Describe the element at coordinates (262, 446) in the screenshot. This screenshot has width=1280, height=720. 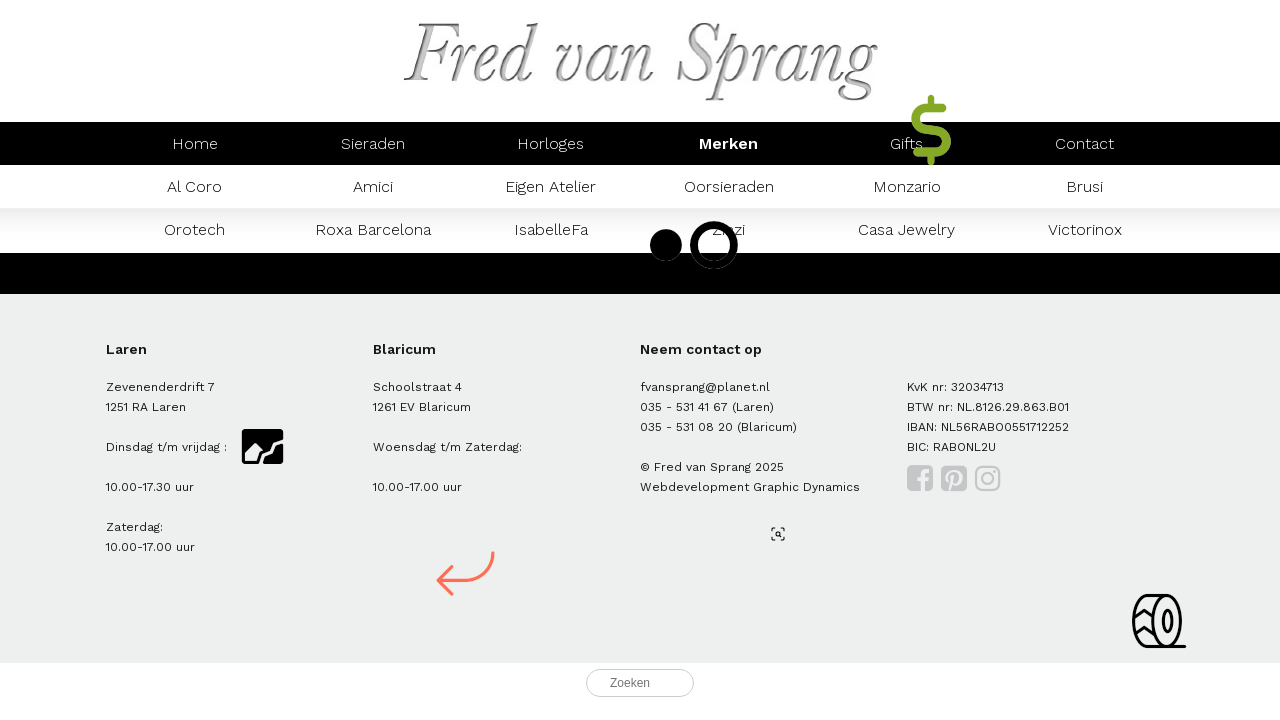
I see `indicates a broken or corrupted image file` at that location.